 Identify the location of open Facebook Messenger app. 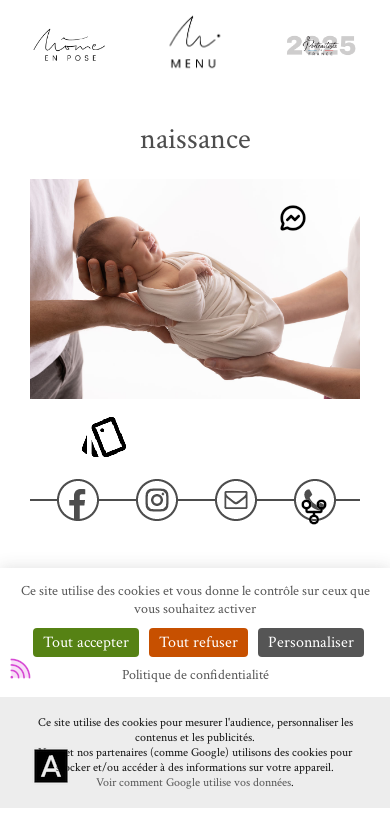
(293, 218).